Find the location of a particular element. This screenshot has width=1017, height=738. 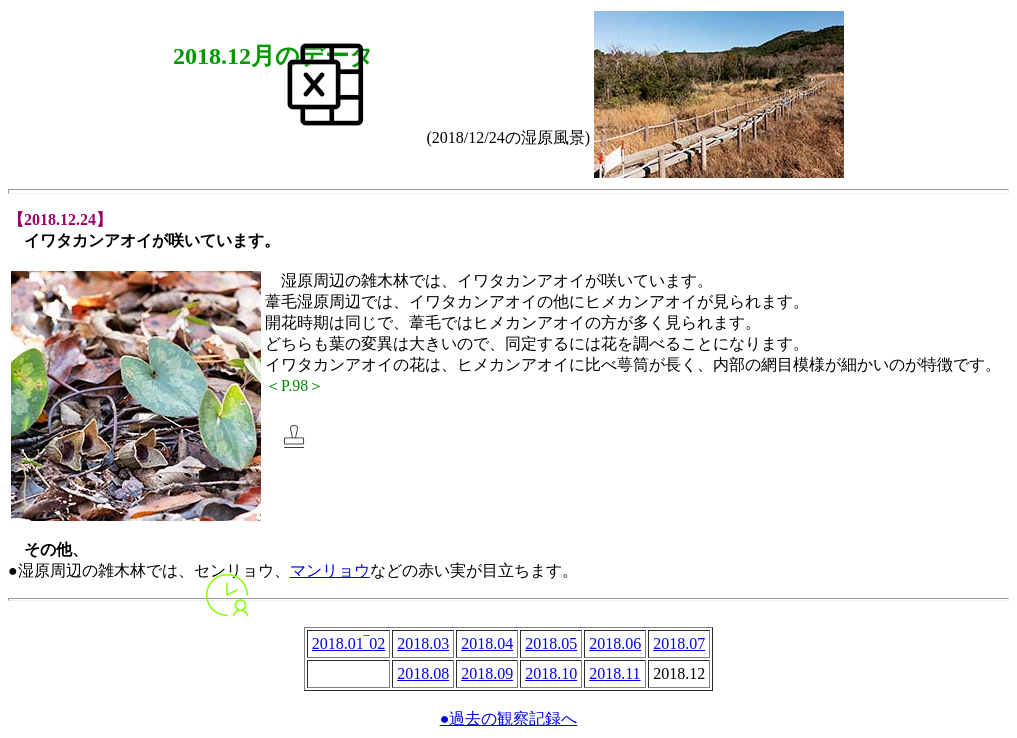

apply a stamp or seal to a document is located at coordinates (294, 437).